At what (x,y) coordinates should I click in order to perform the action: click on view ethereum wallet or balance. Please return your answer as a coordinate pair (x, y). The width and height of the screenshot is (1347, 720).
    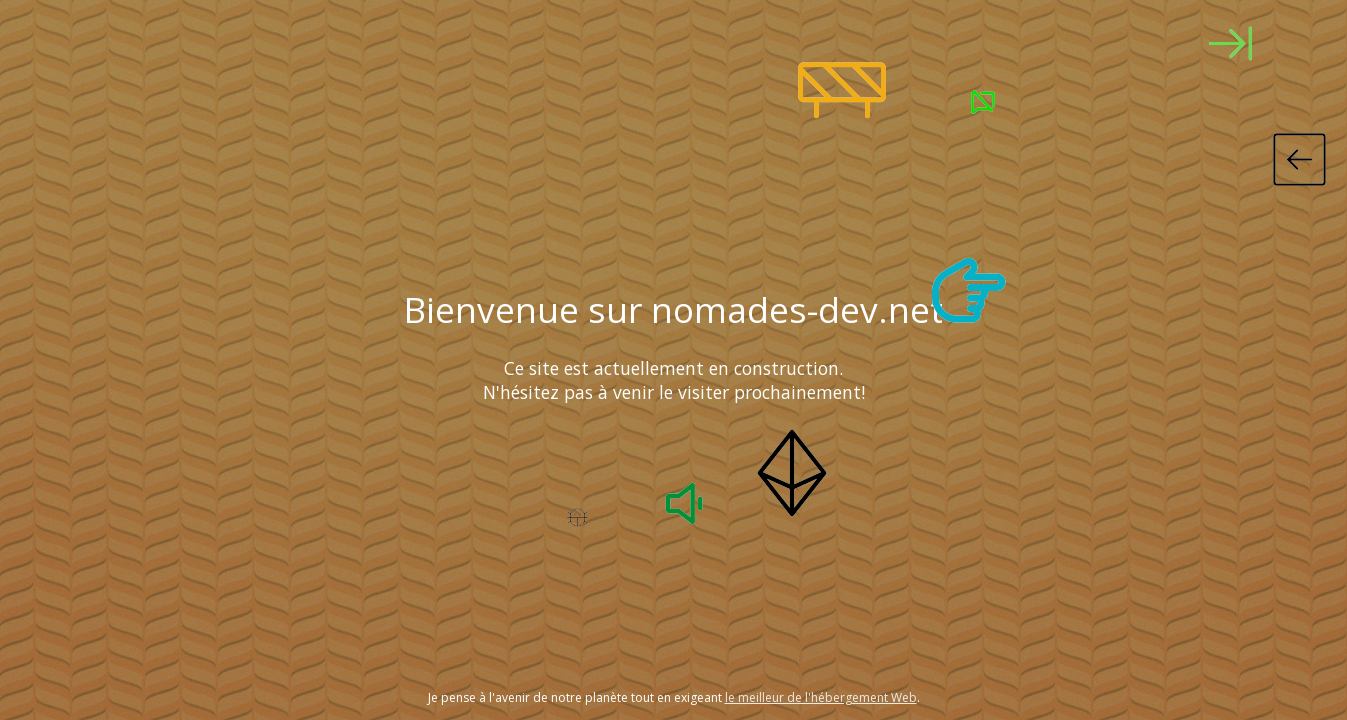
    Looking at the image, I should click on (792, 473).